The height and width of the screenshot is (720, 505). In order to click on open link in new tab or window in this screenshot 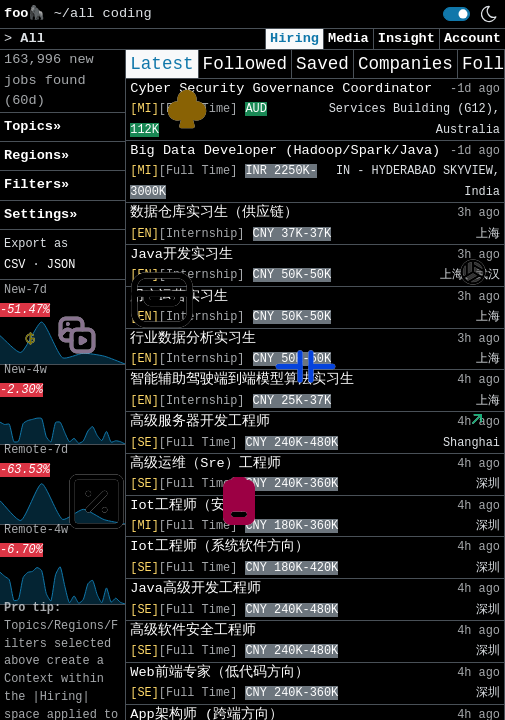, I will do `click(477, 419)`.